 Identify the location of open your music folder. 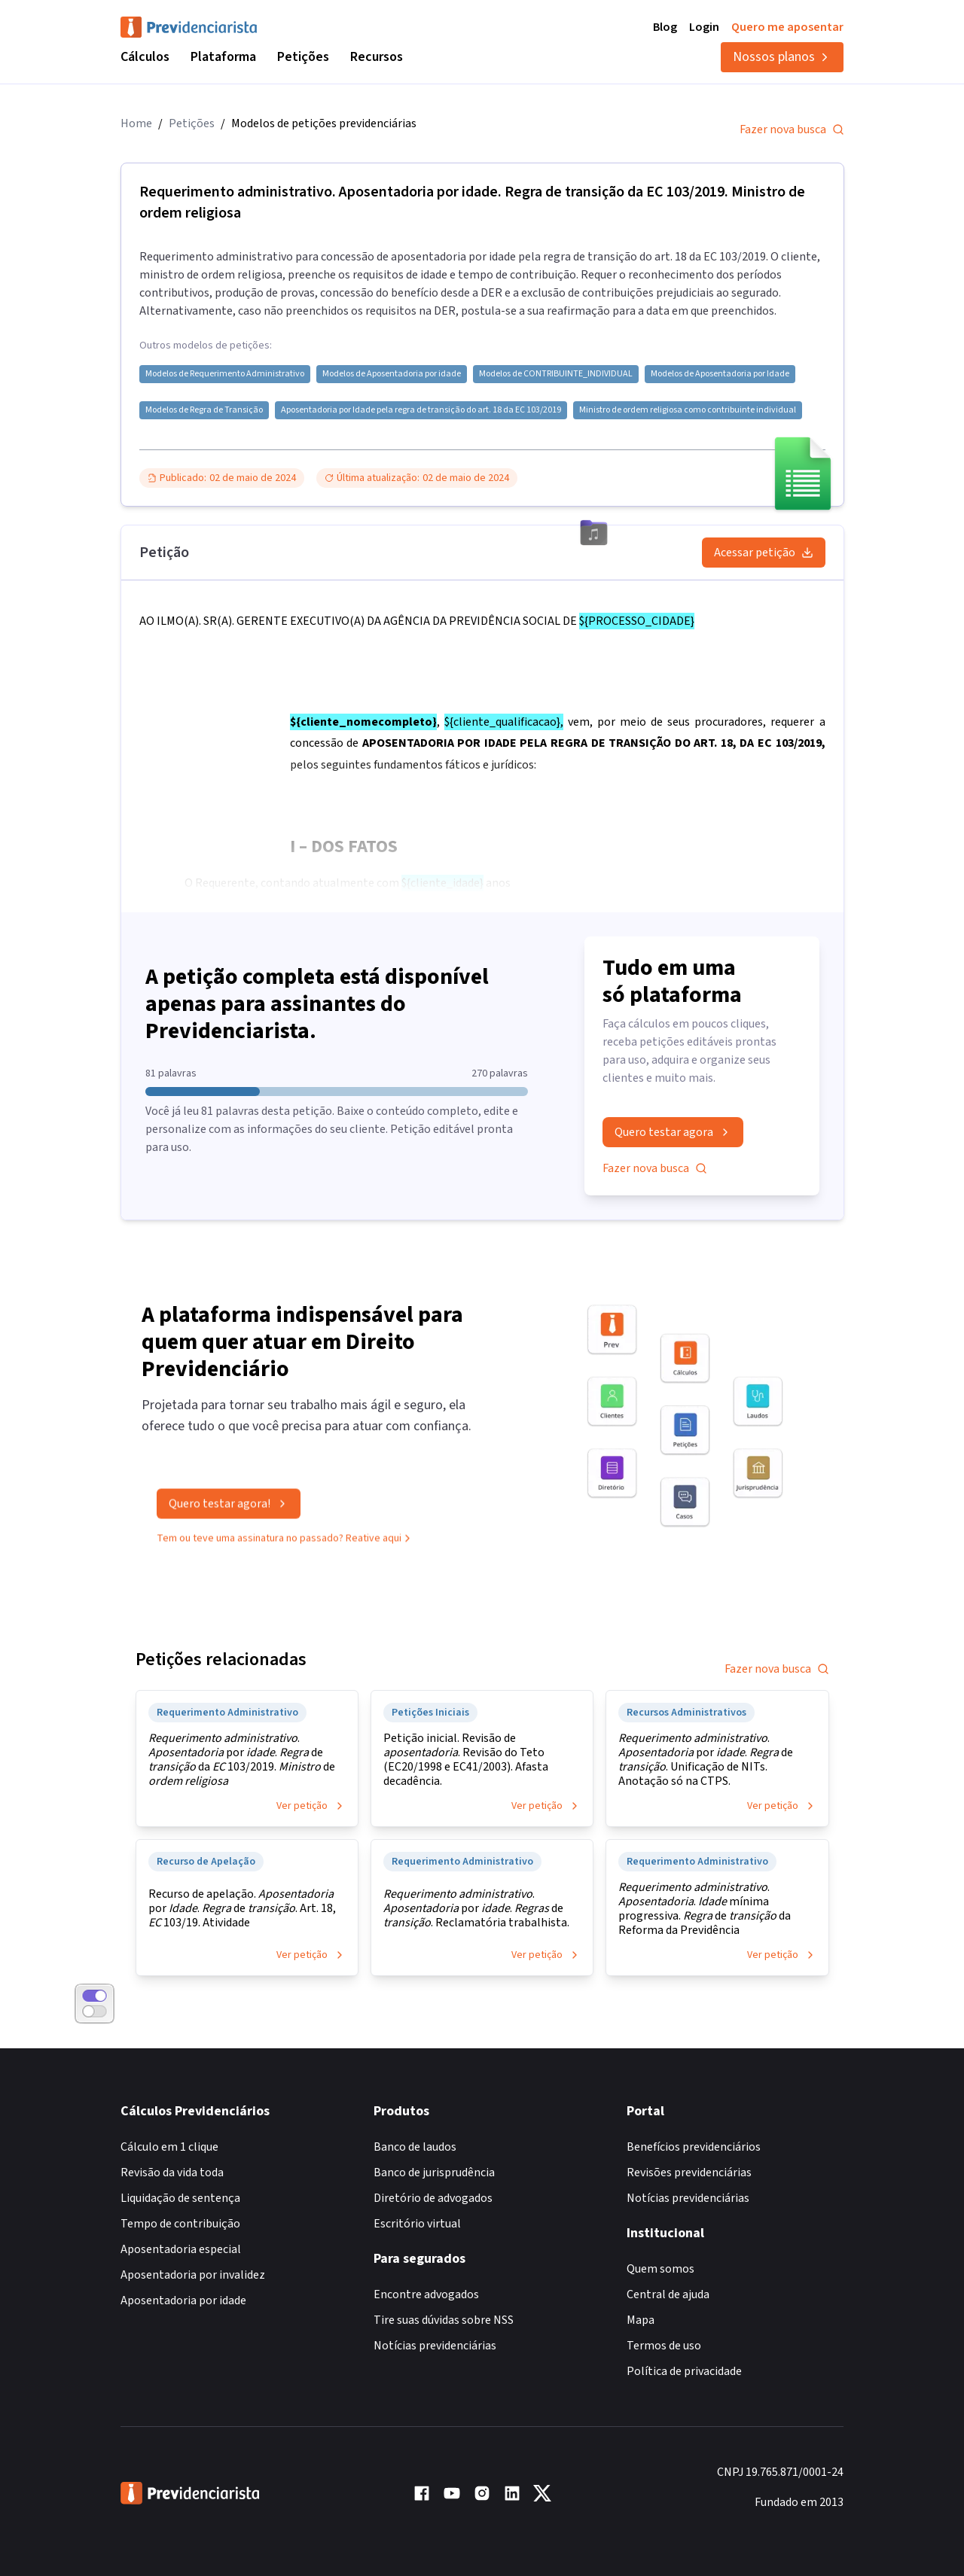
(593, 532).